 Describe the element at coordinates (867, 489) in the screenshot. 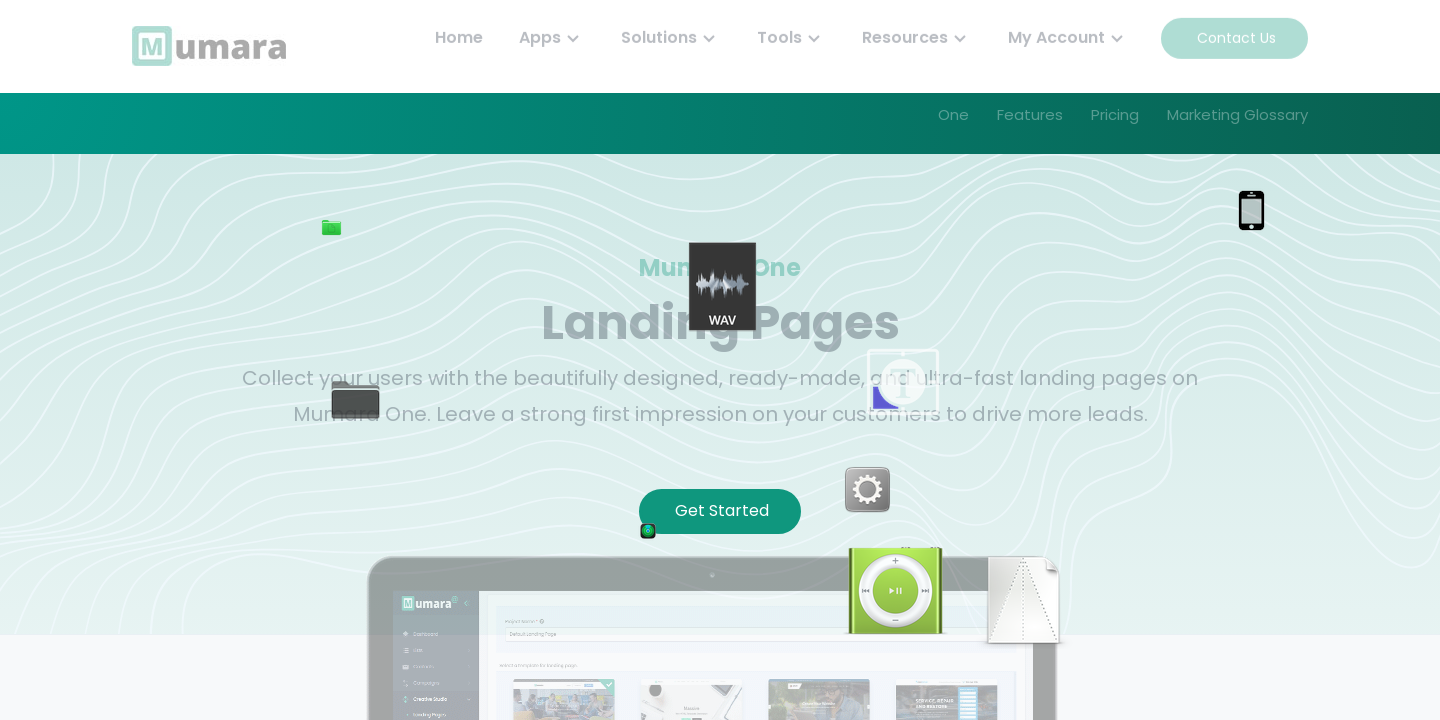

I see `shared library file type indicator` at that location.